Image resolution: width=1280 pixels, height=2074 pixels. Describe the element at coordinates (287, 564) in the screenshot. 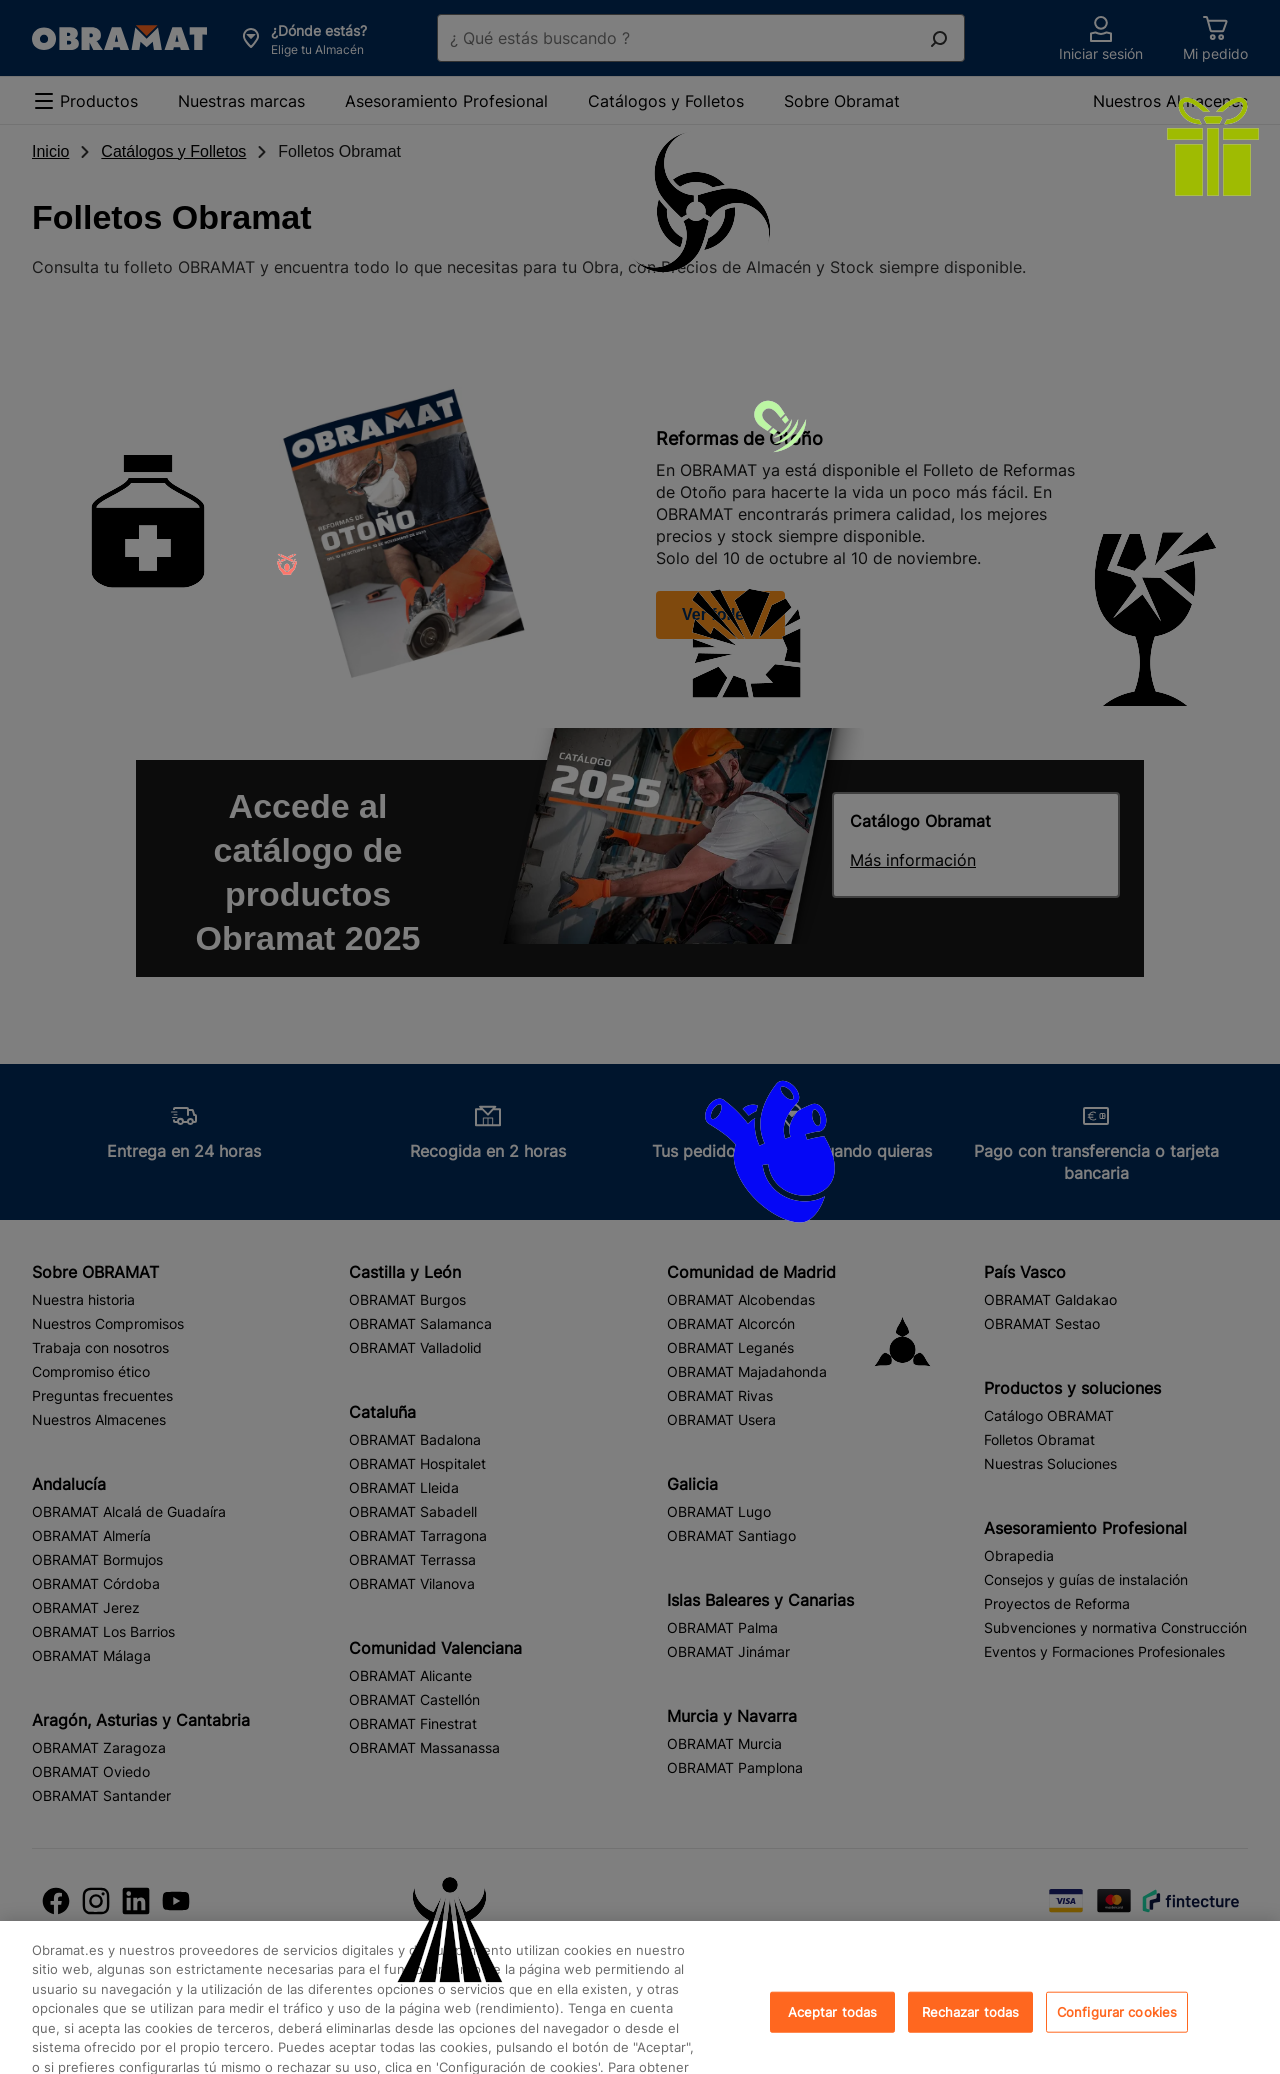

I see `view combat power or battle strength` at that location.